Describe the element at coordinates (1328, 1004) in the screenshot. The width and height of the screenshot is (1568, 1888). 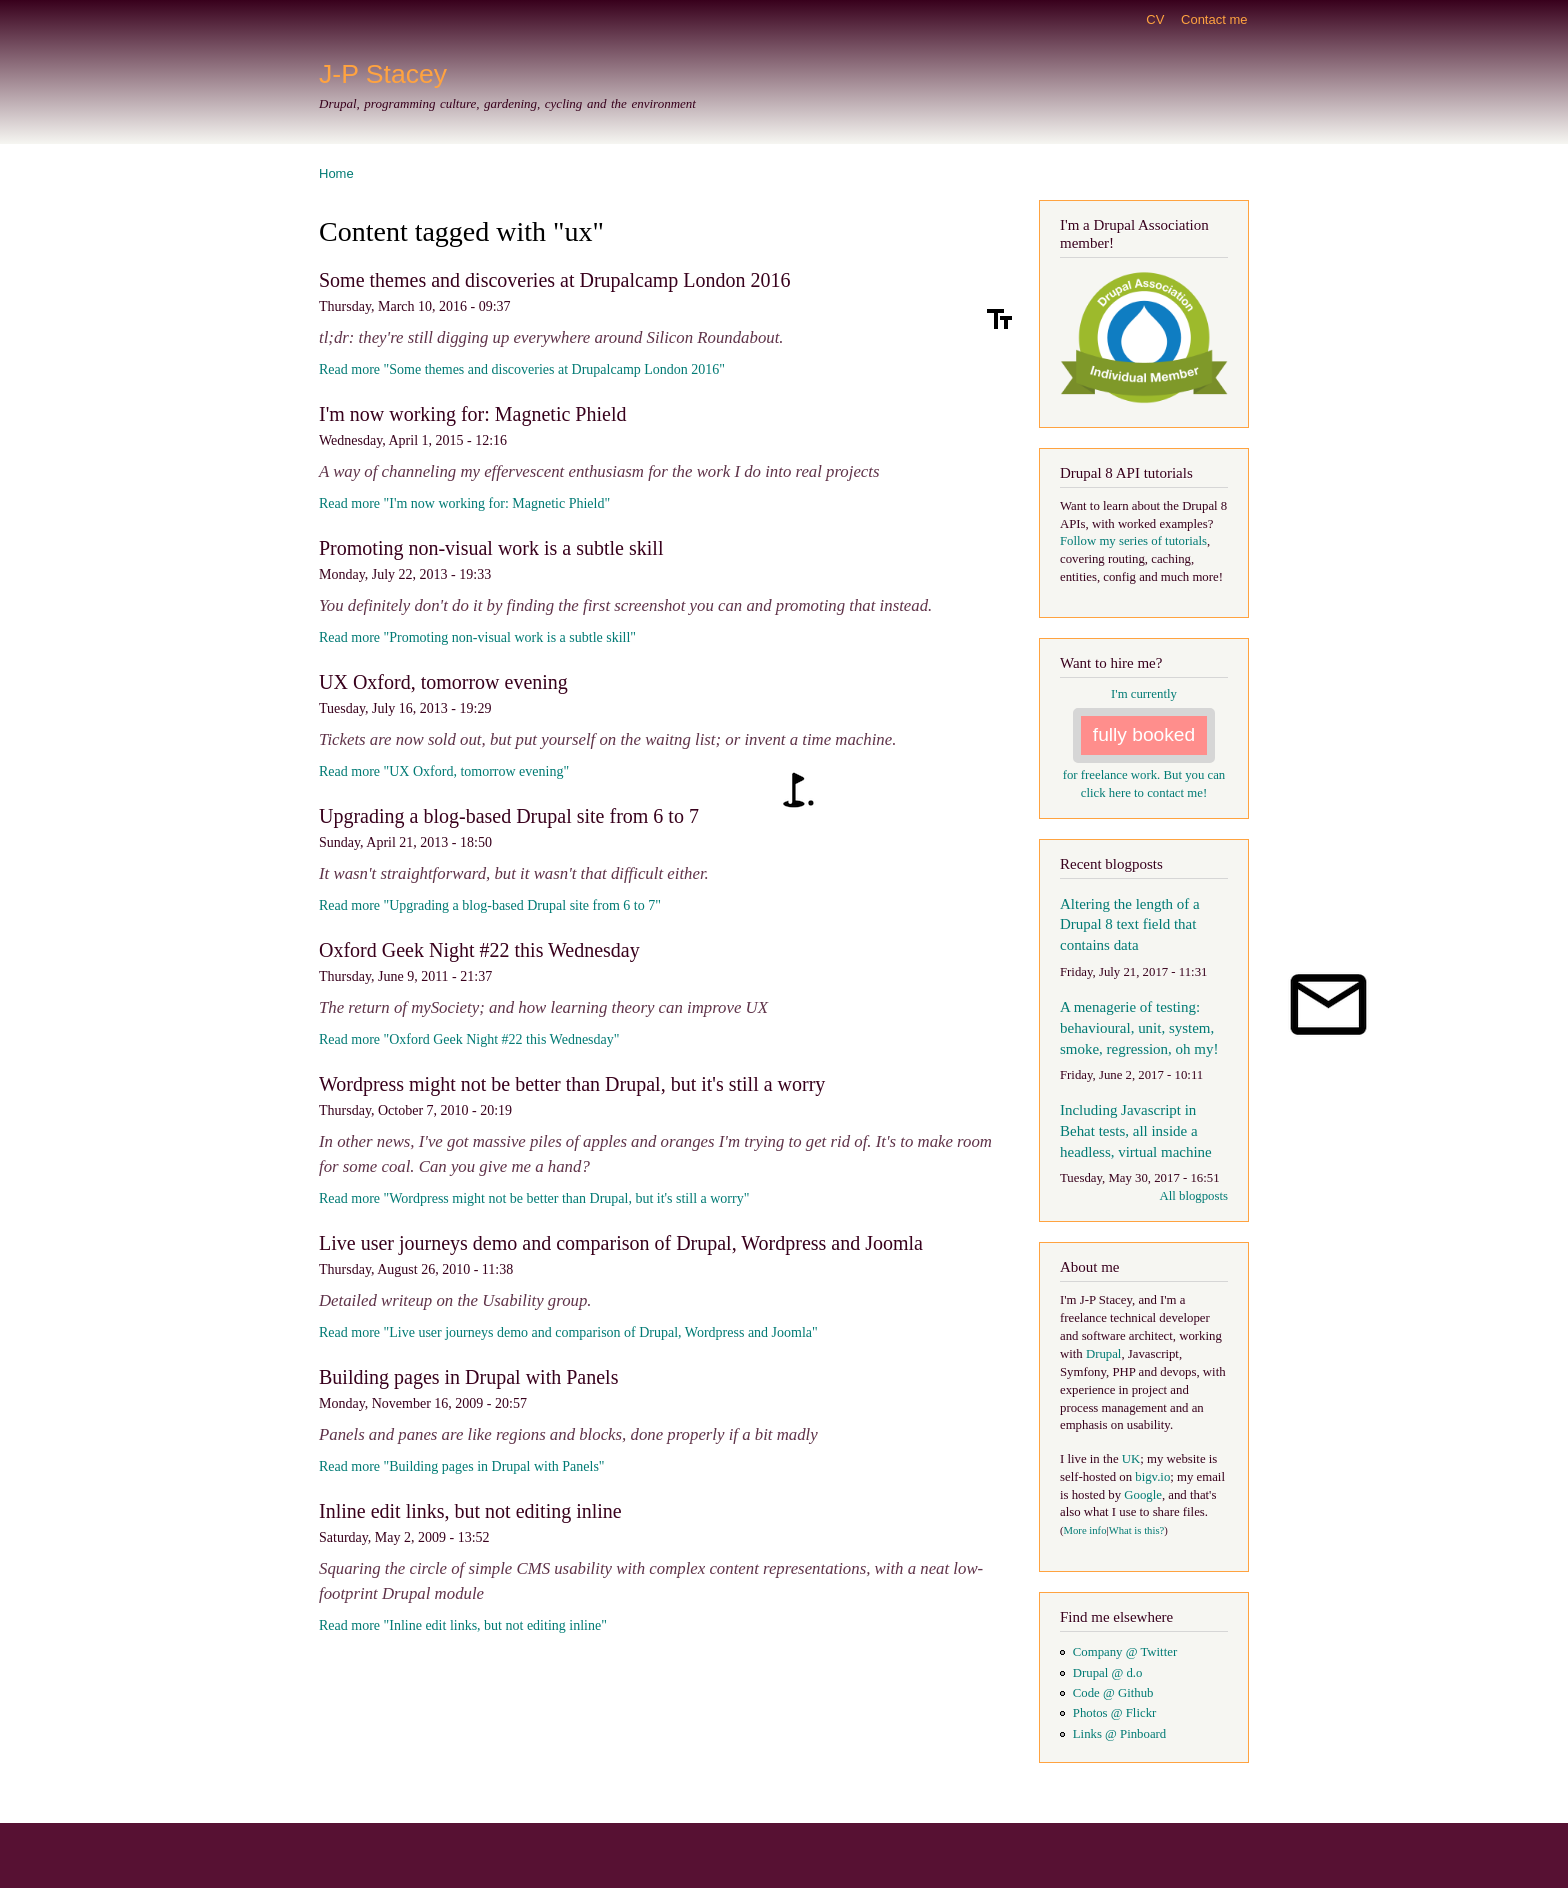
I see `view unread emails or messages` at that location.